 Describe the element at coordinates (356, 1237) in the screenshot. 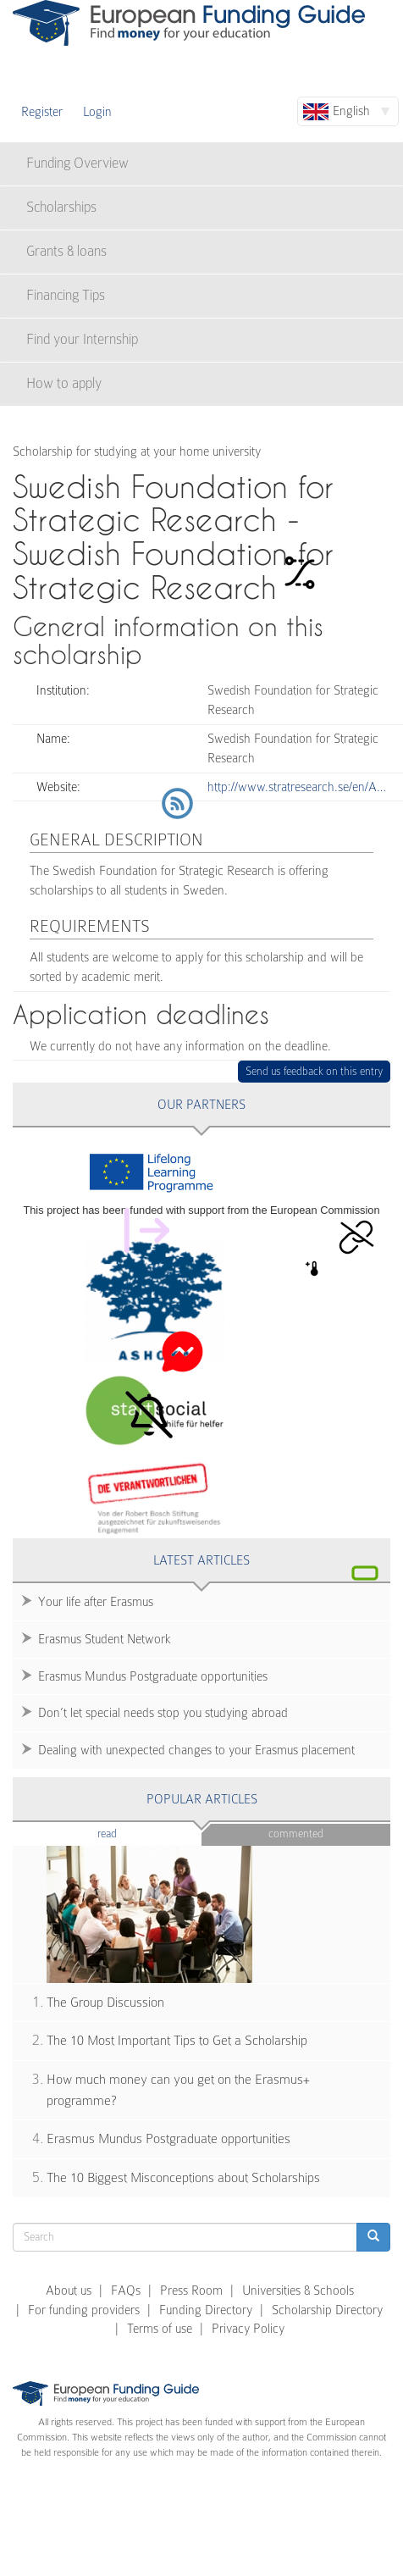

I see `remove a hyperlink` at that location.